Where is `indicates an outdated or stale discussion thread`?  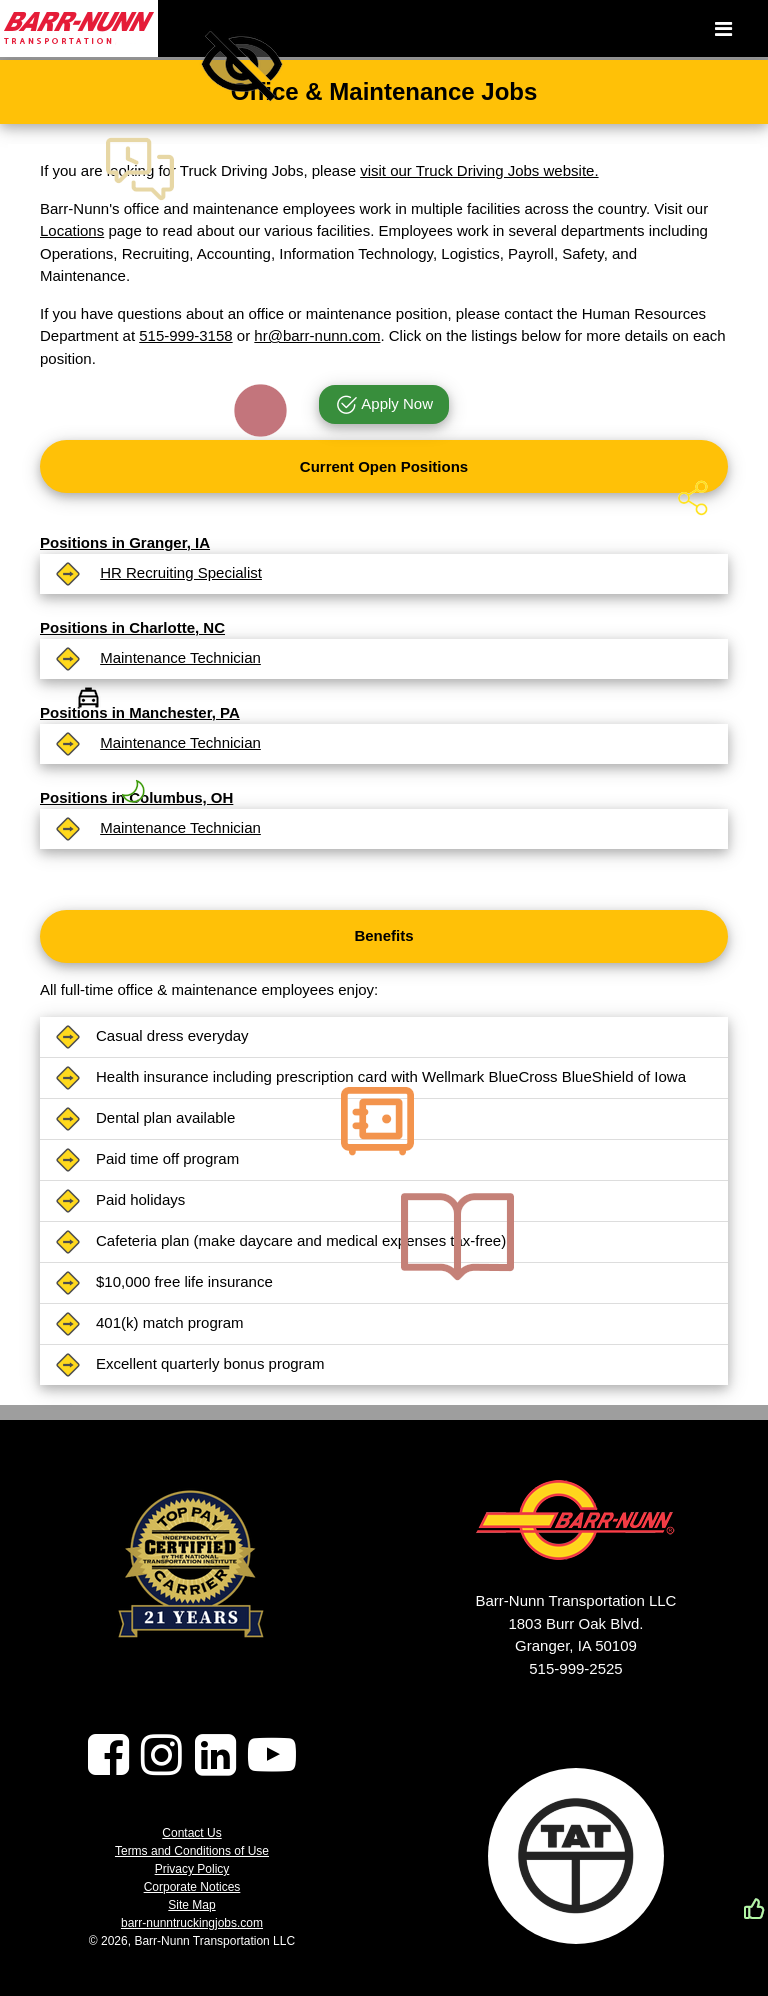 indicates an outdated or stale discussion thread is located at coordinates (140, 169).